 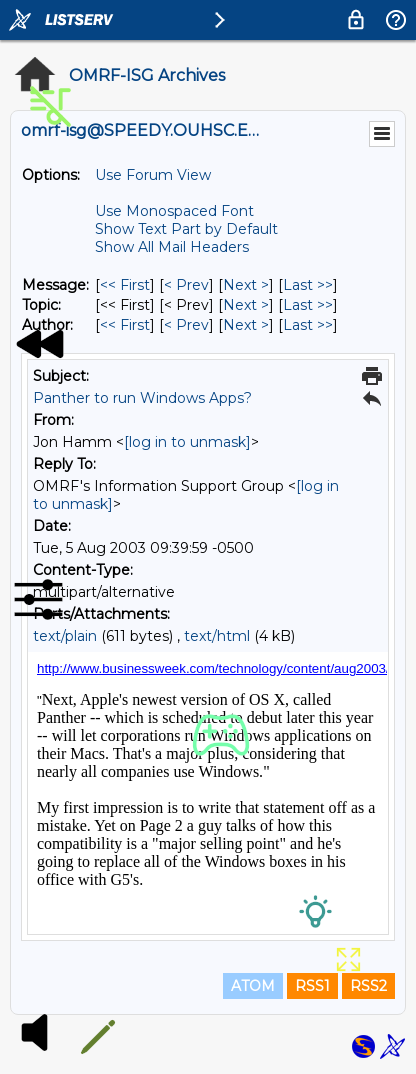 I want to click on access gaming features or game library, so click(x=221, y=735).